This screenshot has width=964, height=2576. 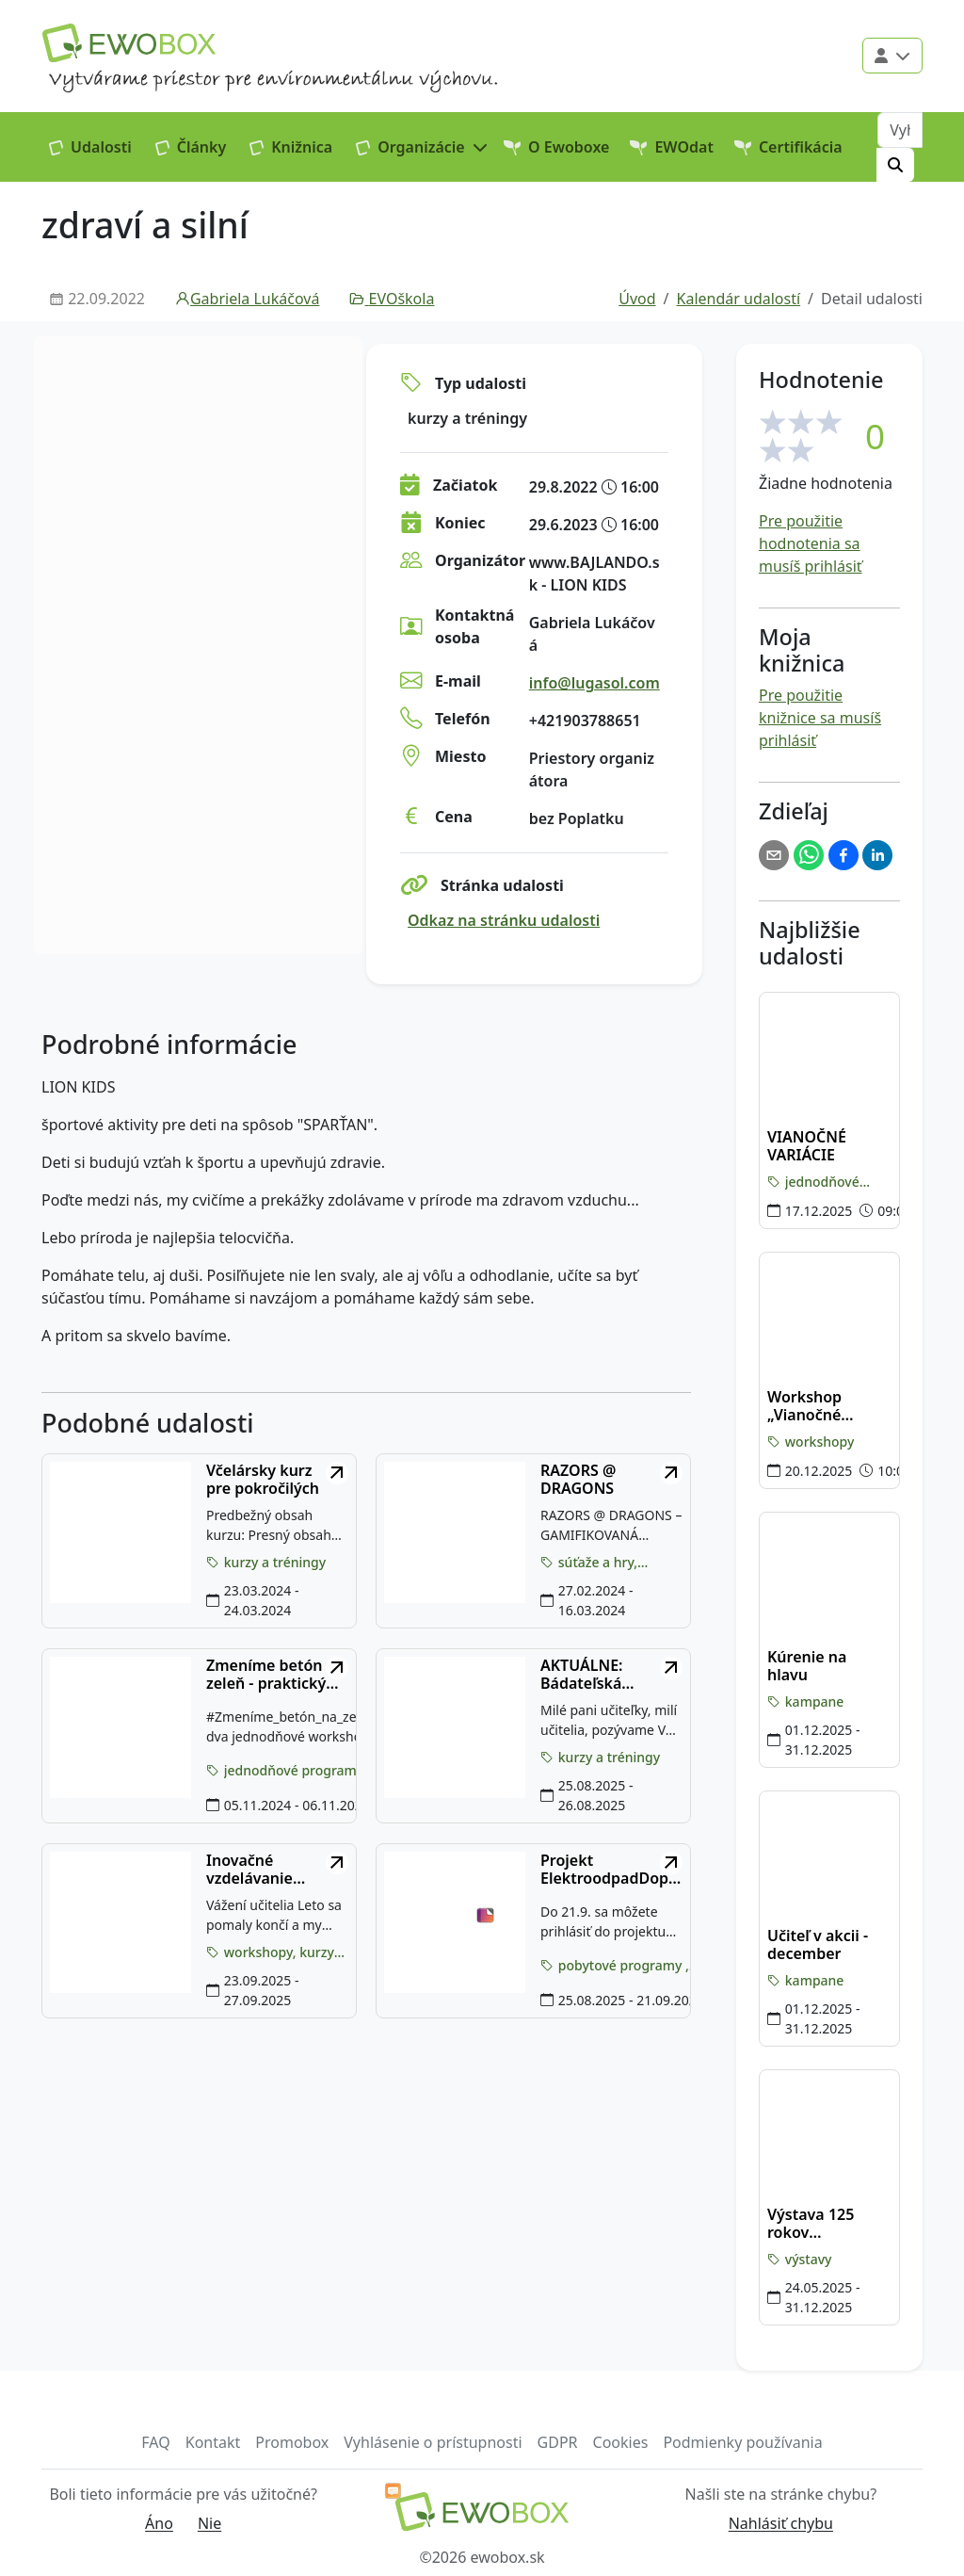 What do you see at coordinates (393, 2490) in the screenshot?
I see `open chatty messaging app` at bounding box center [393, 2490].